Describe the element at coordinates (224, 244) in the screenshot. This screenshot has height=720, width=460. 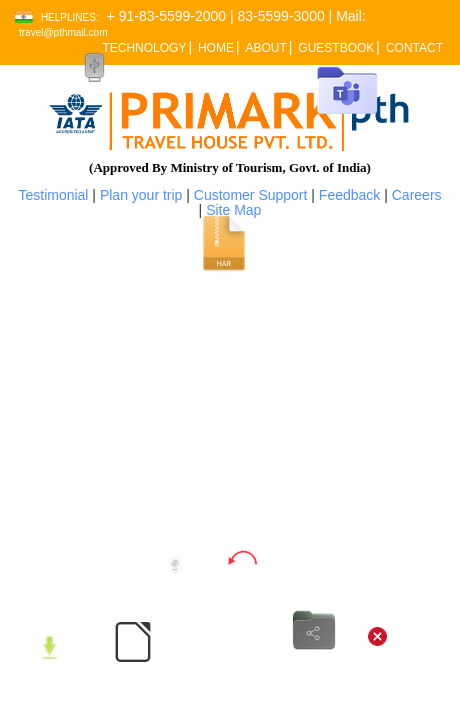
I see `xar archive file type indicator` at that location.